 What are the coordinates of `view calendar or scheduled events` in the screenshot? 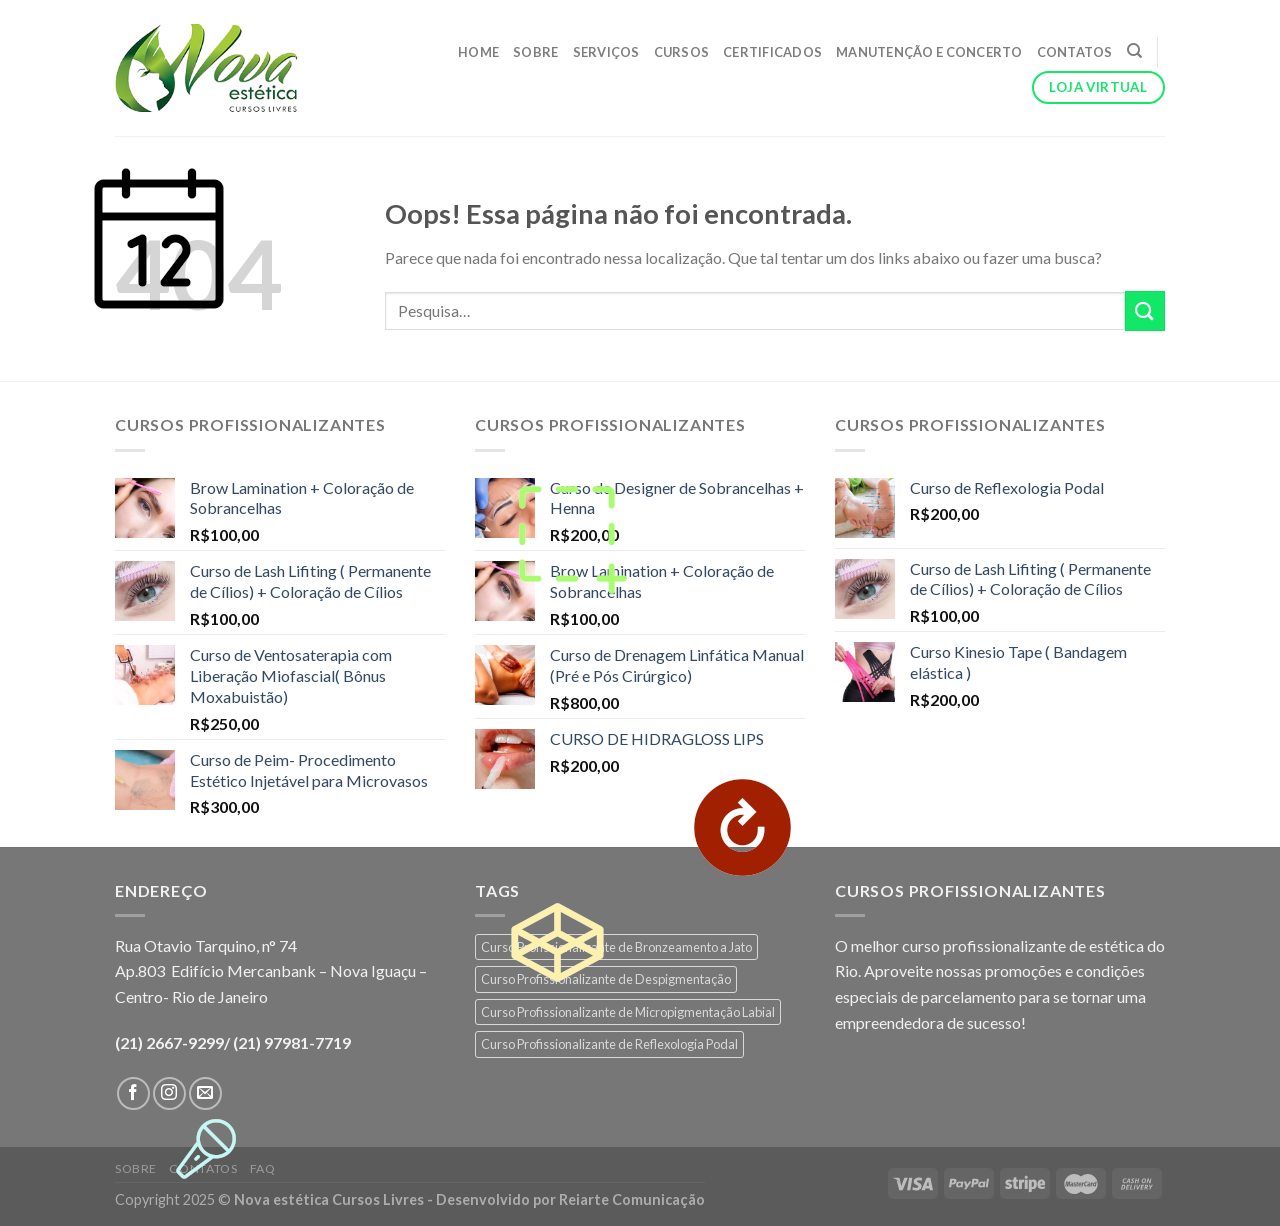 It's located at (159, 244).